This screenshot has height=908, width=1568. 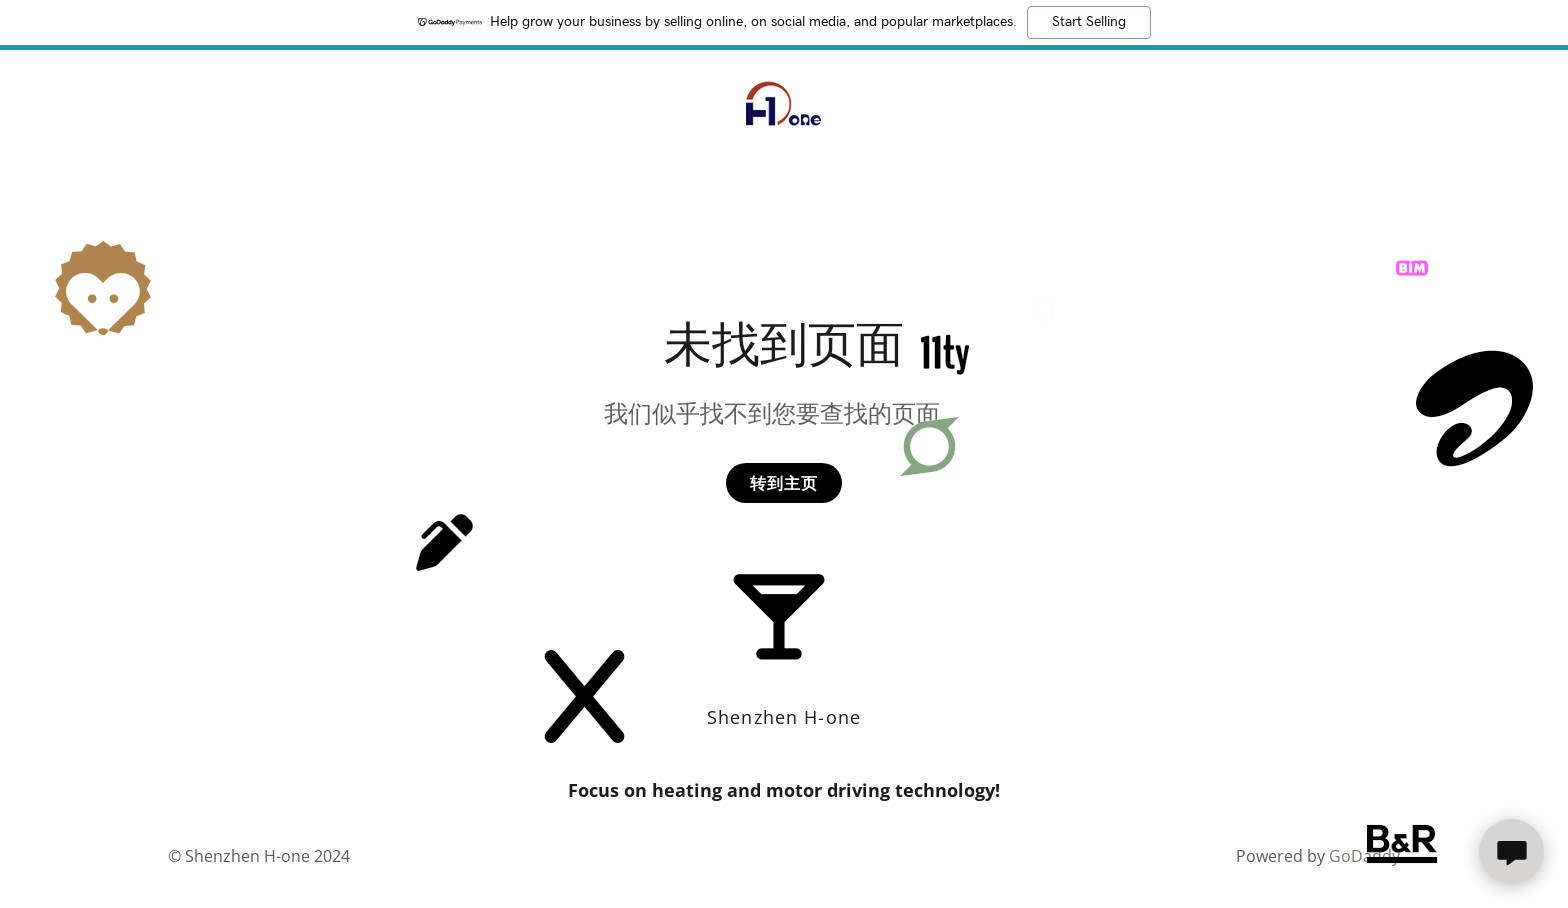 What do you see at coordinates (1402, 844) in the screenshot?
I see `B&R Automation company logo` at bounding box center [1402, 844].